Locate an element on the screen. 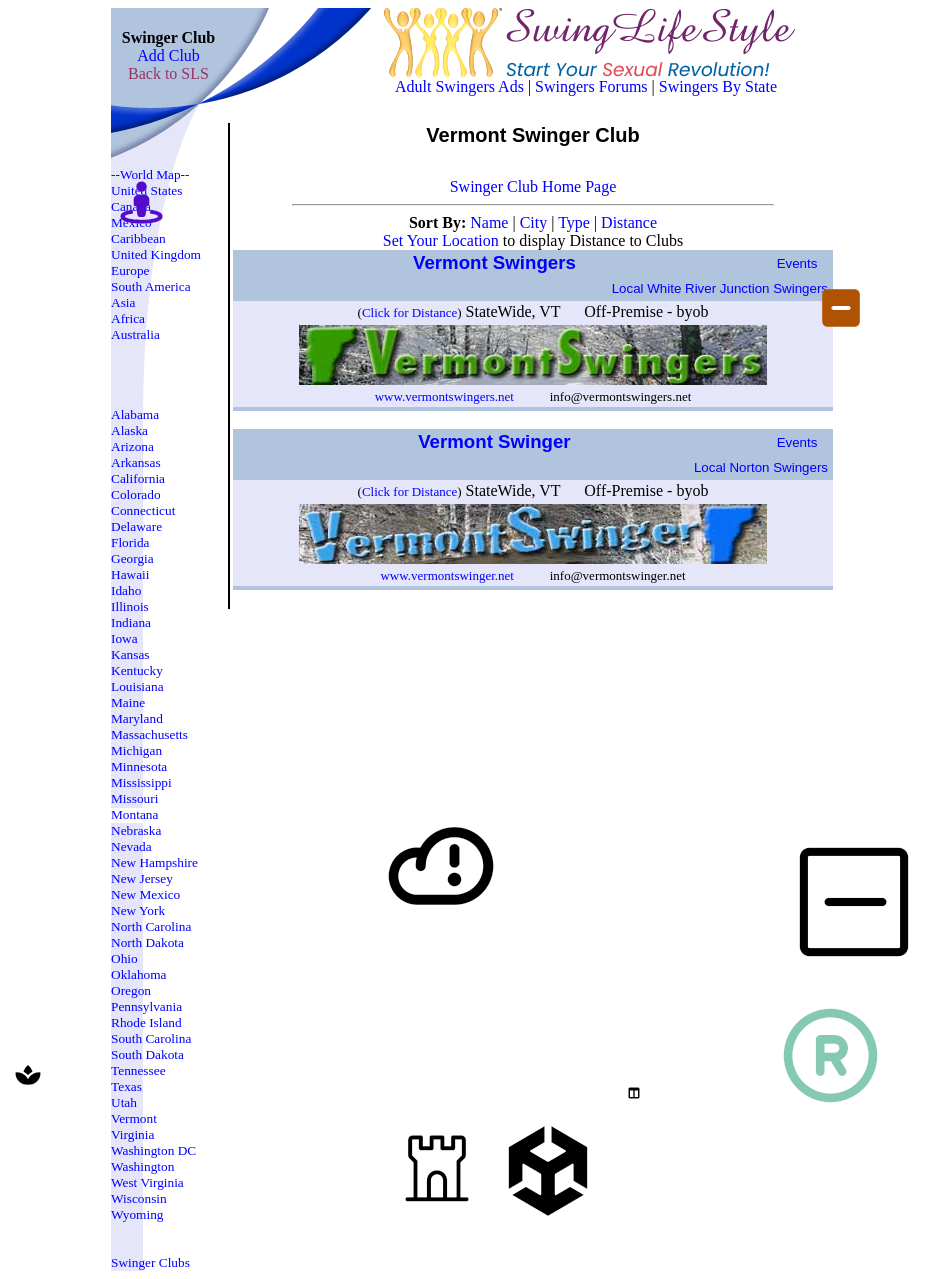 The height and width of the screenshot is (1279, 947). access spa or wellness features is located at coordinates (28, 1075).